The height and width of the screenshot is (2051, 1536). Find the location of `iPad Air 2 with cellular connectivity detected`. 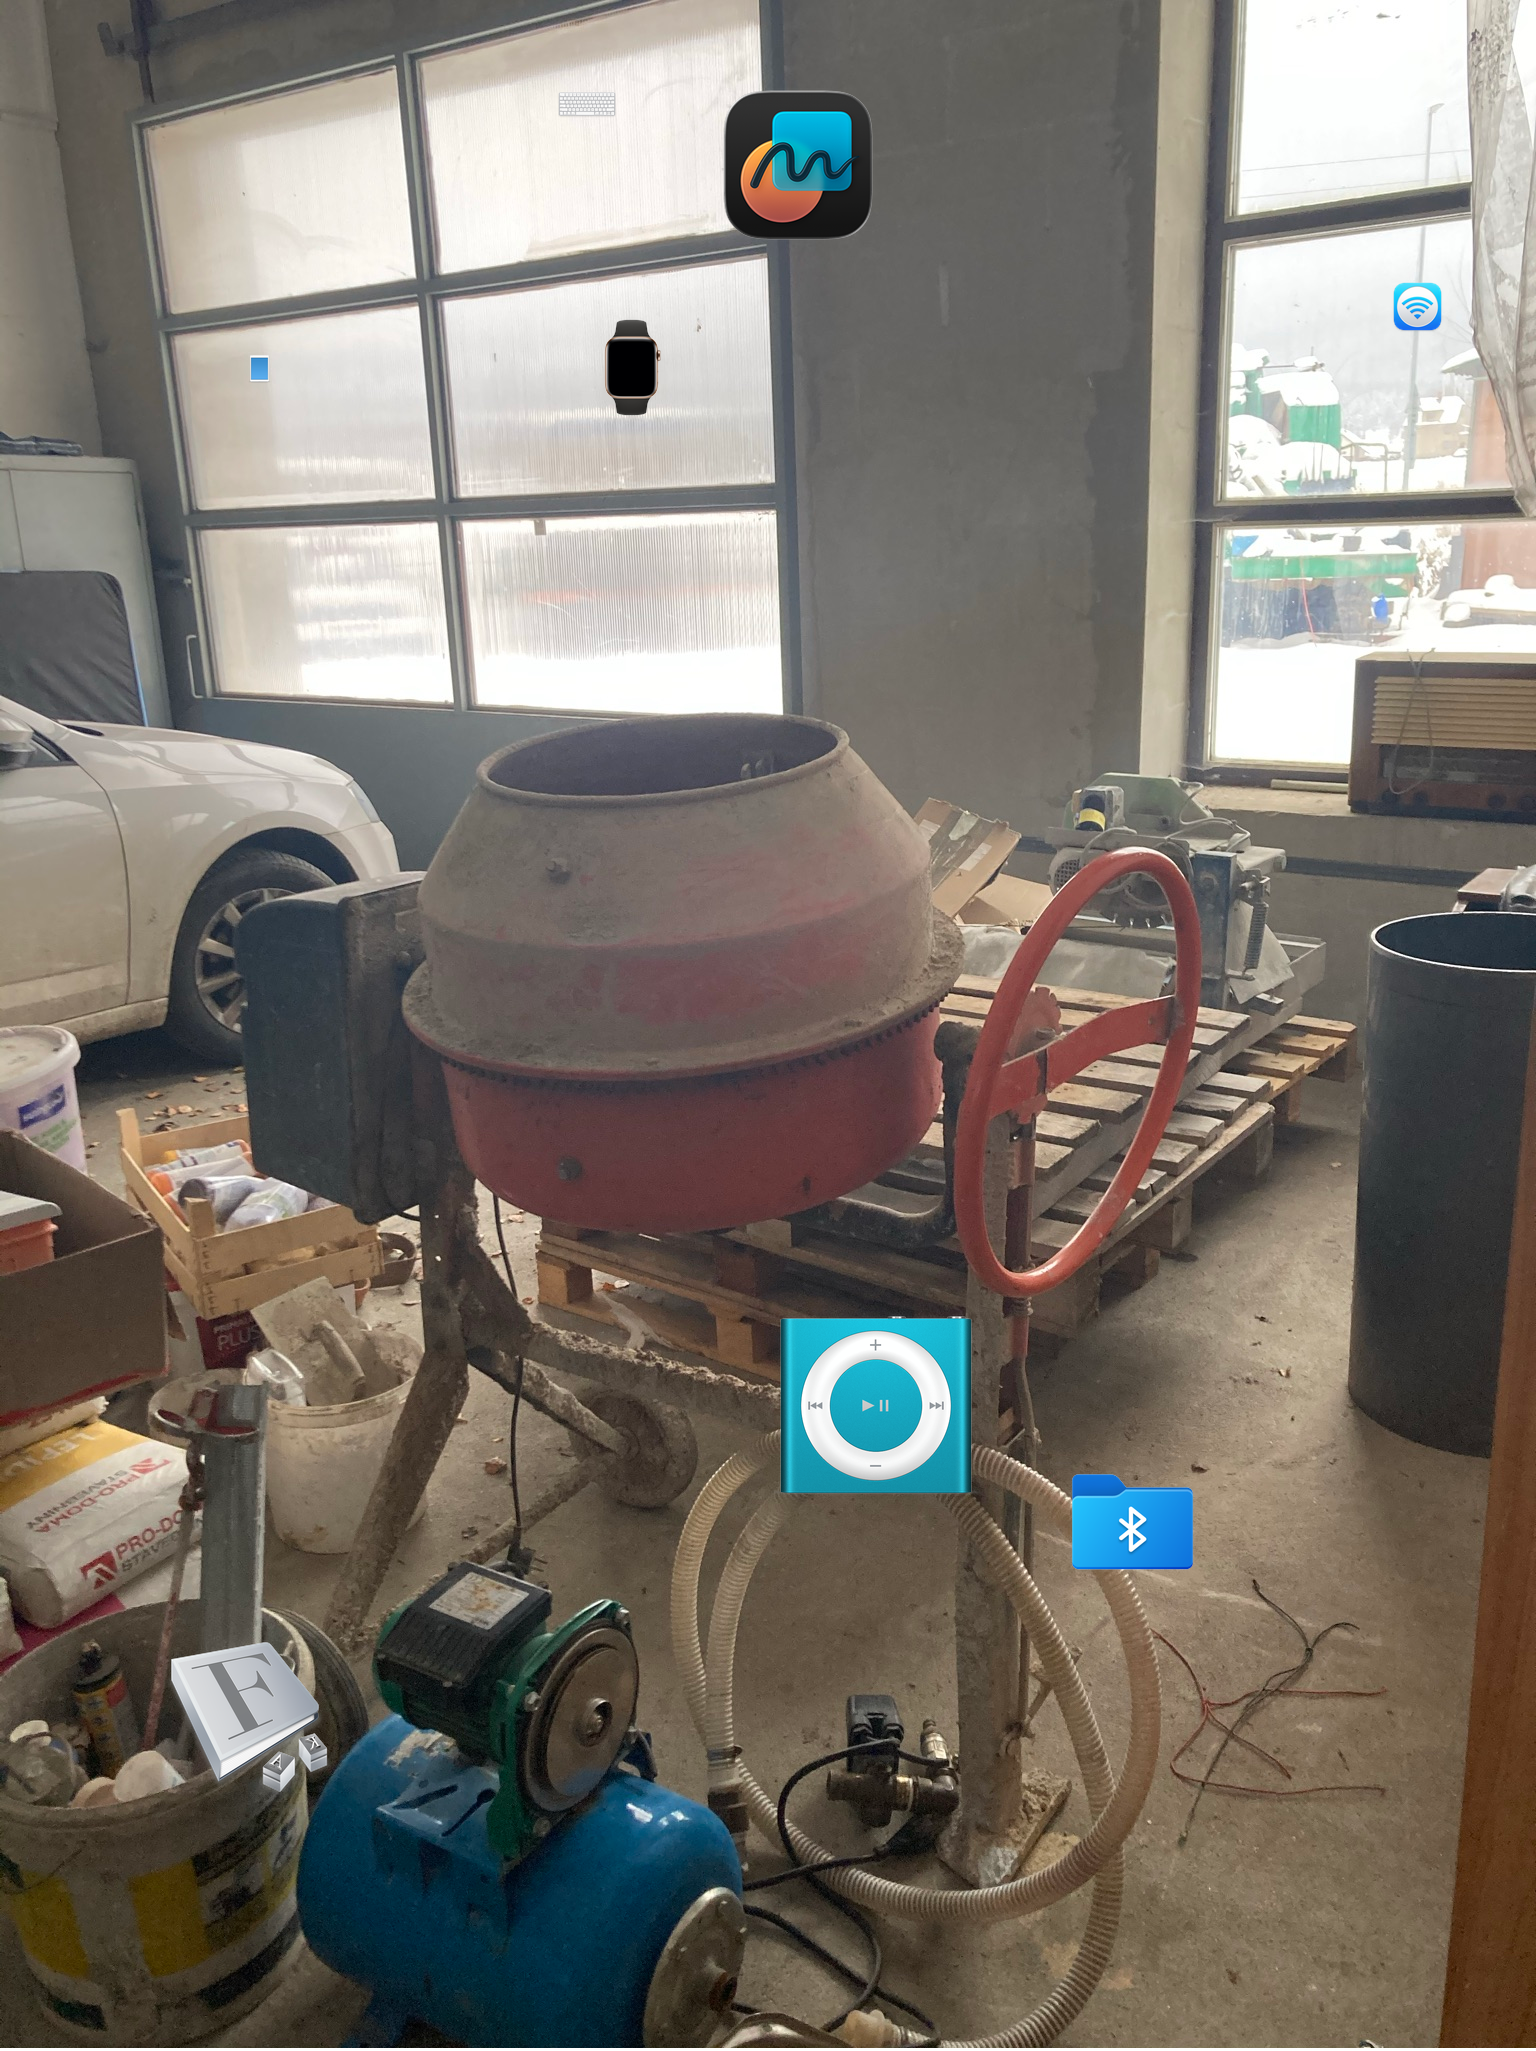

iPad Air 2 with cellular connectivity detected is located at coordinates (259, 368).